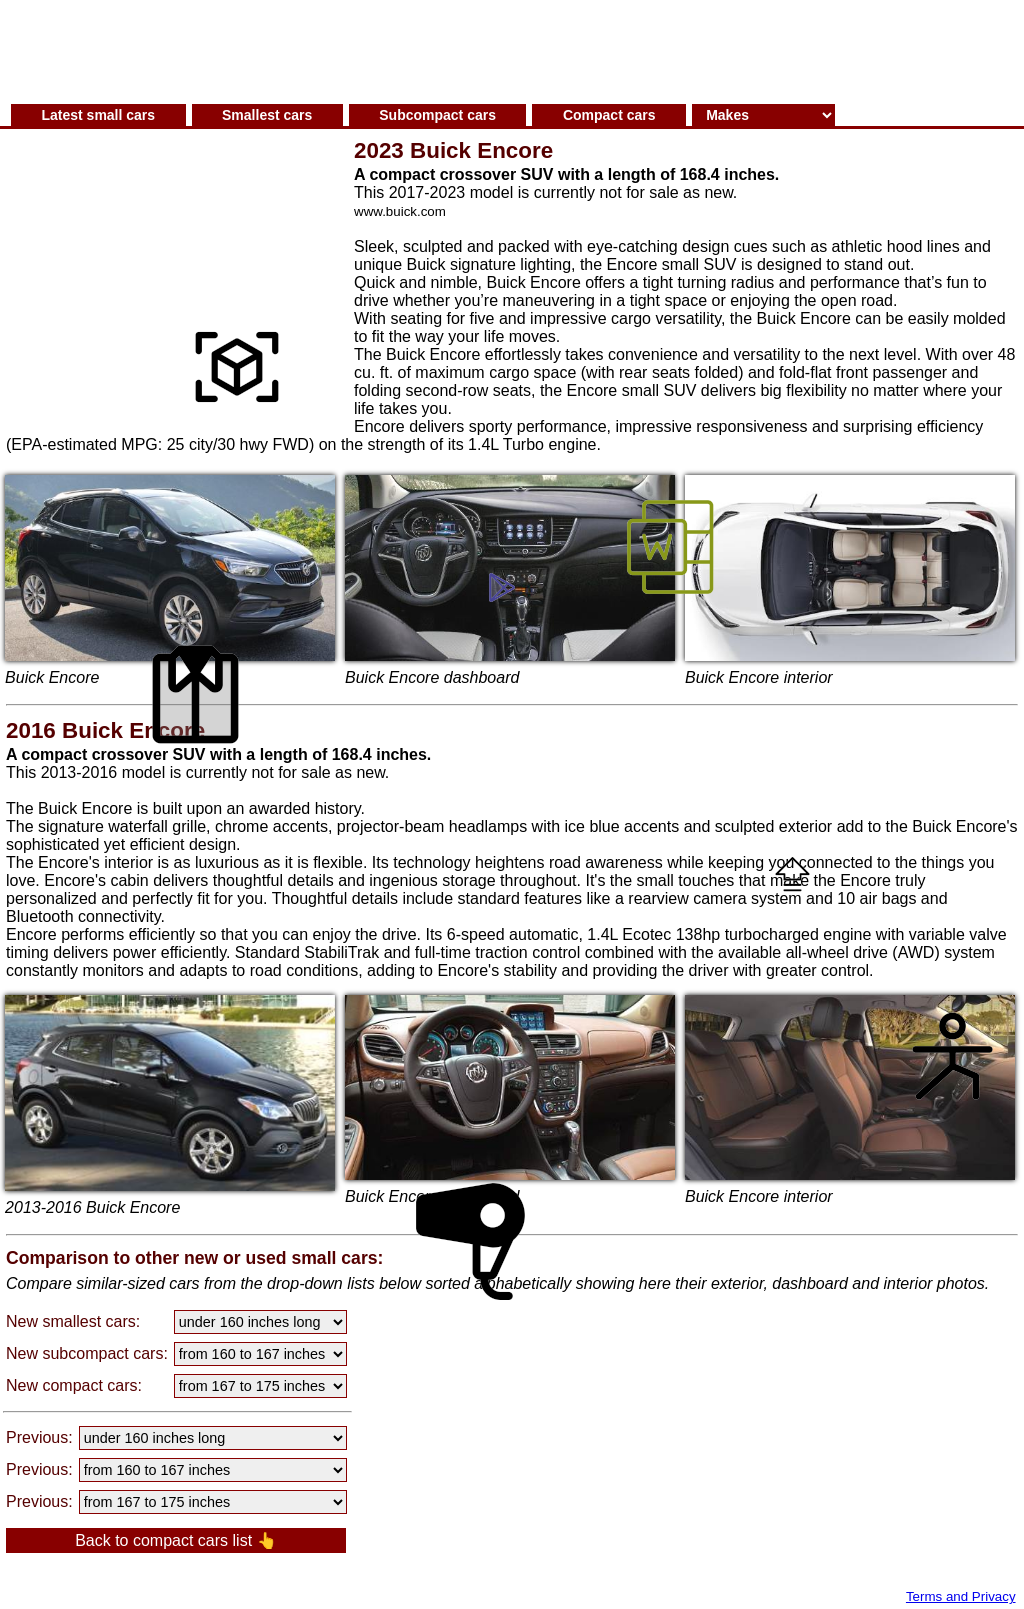 The width and height of the screenshot is (1024, 1609). Describe the element at coordinates (472, 1235) in the screenshot. I see `access hair styling or beauty tools` at that location.